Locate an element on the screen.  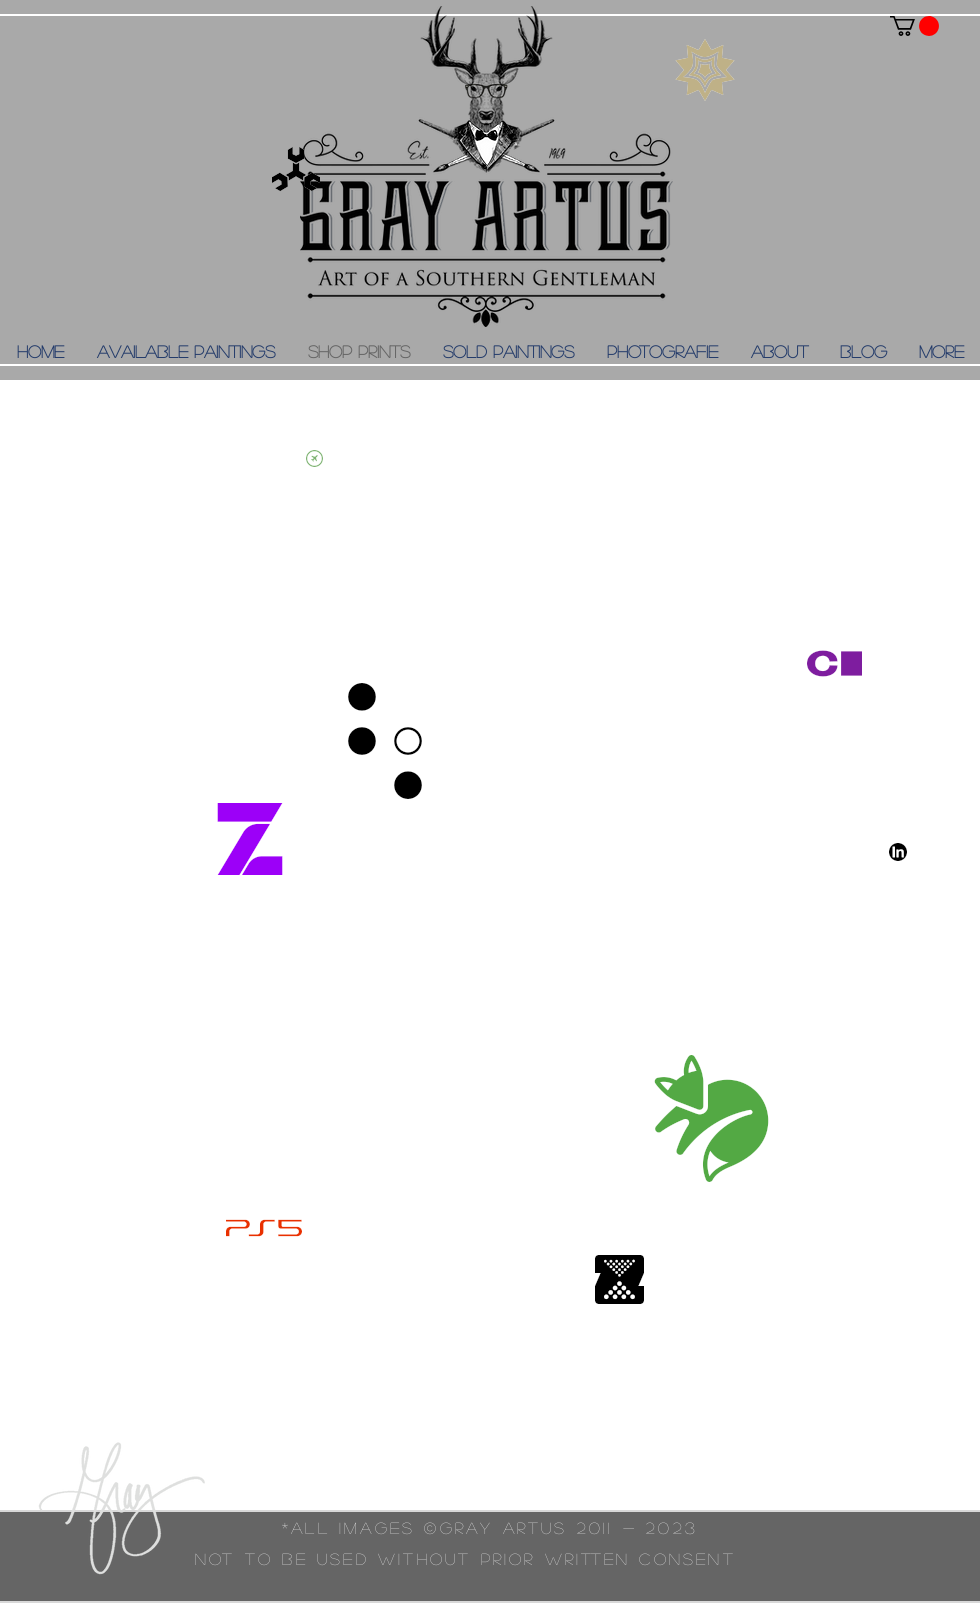
LogMeIn brand logo is located at coordinates (898, 852).